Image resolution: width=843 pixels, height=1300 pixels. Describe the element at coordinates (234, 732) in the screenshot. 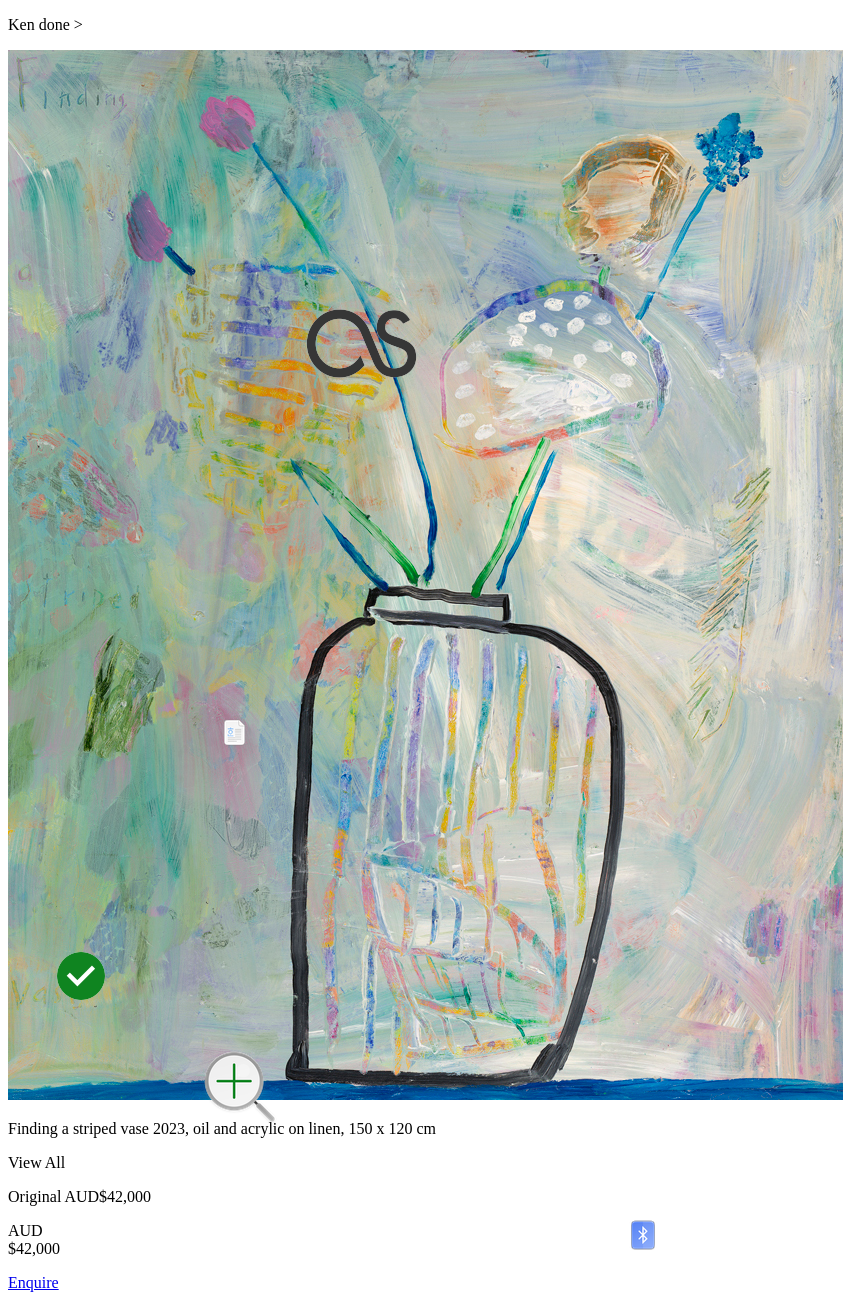

I see `hancom hangul word processor document file` at that location.